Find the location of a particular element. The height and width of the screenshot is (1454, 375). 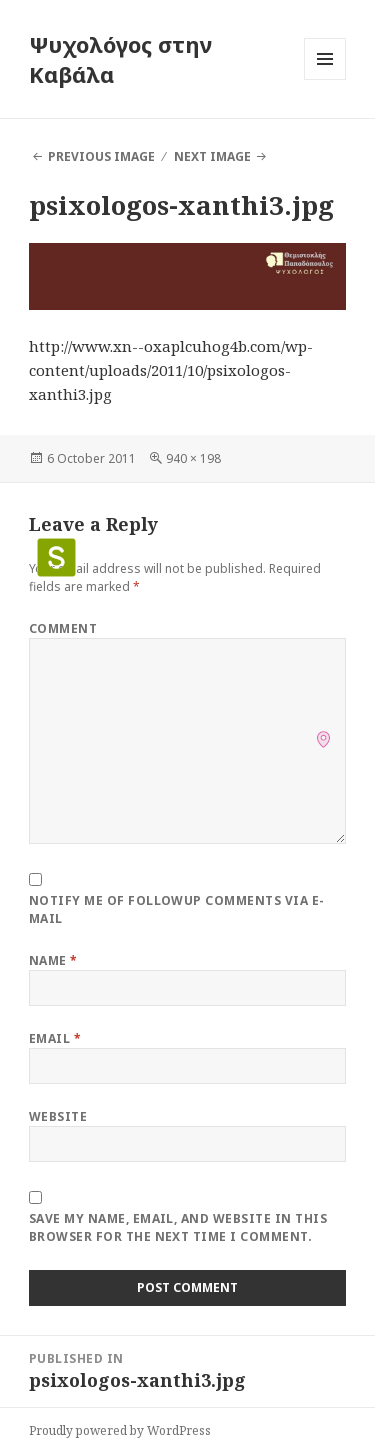

view location on map is located at coordinates (323, 739).